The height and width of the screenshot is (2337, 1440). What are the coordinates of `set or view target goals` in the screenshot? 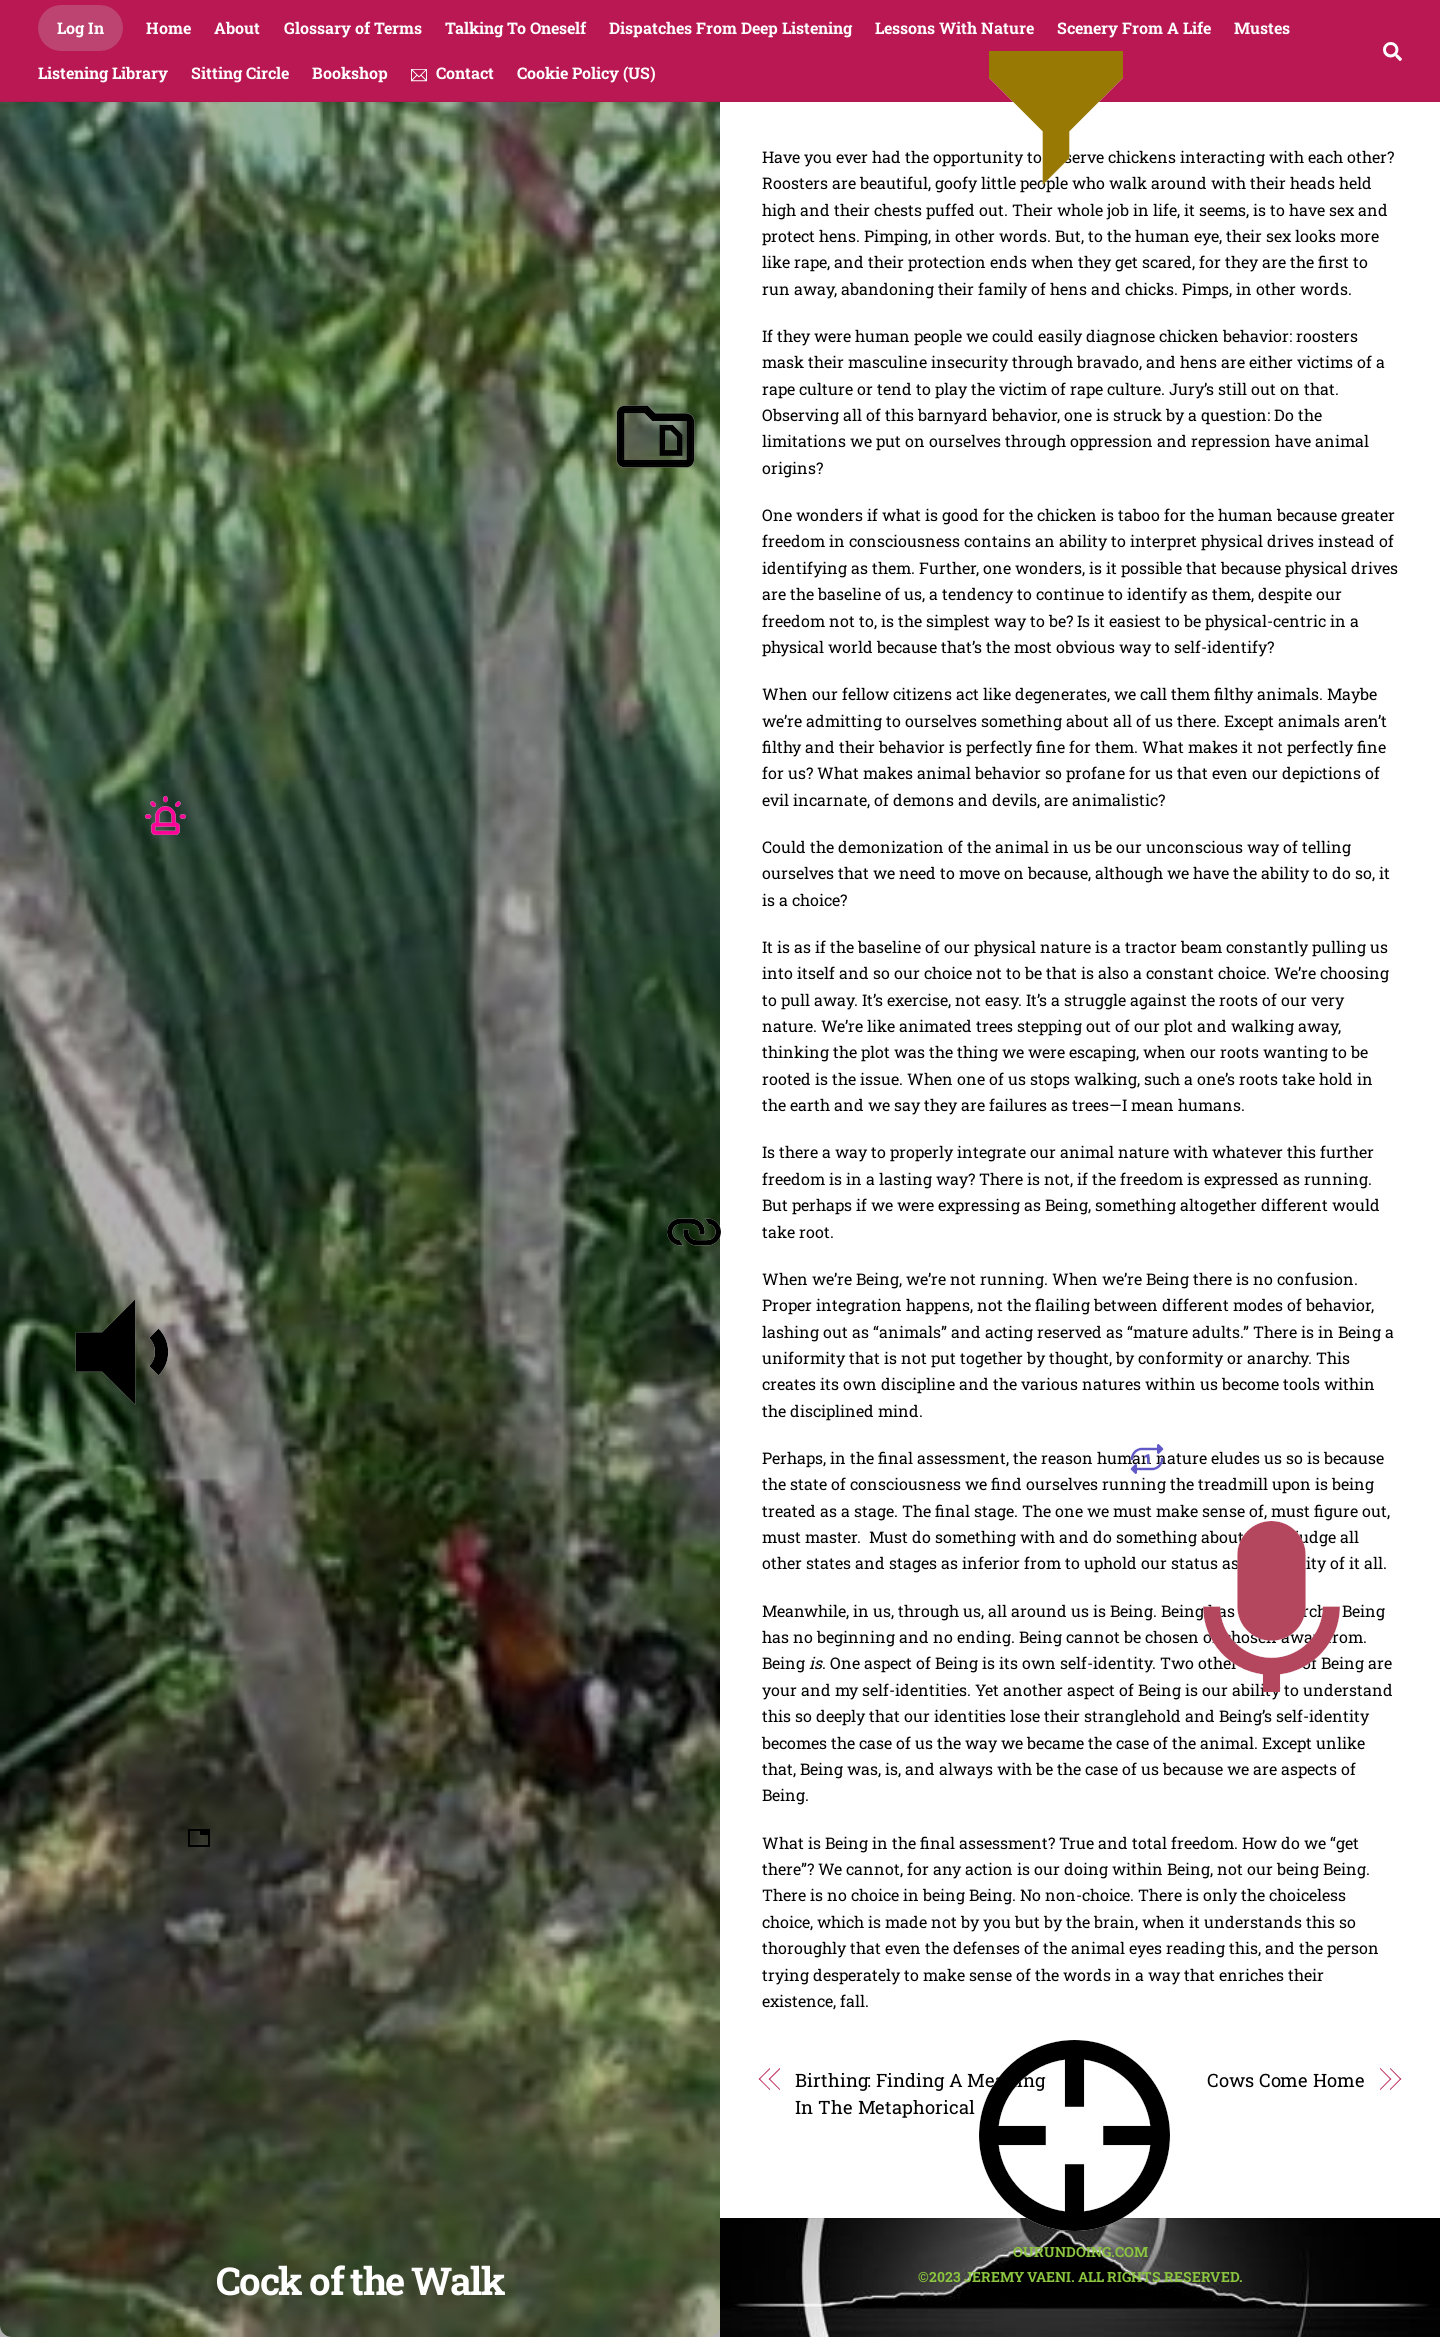 It's located at (1074, 2135).